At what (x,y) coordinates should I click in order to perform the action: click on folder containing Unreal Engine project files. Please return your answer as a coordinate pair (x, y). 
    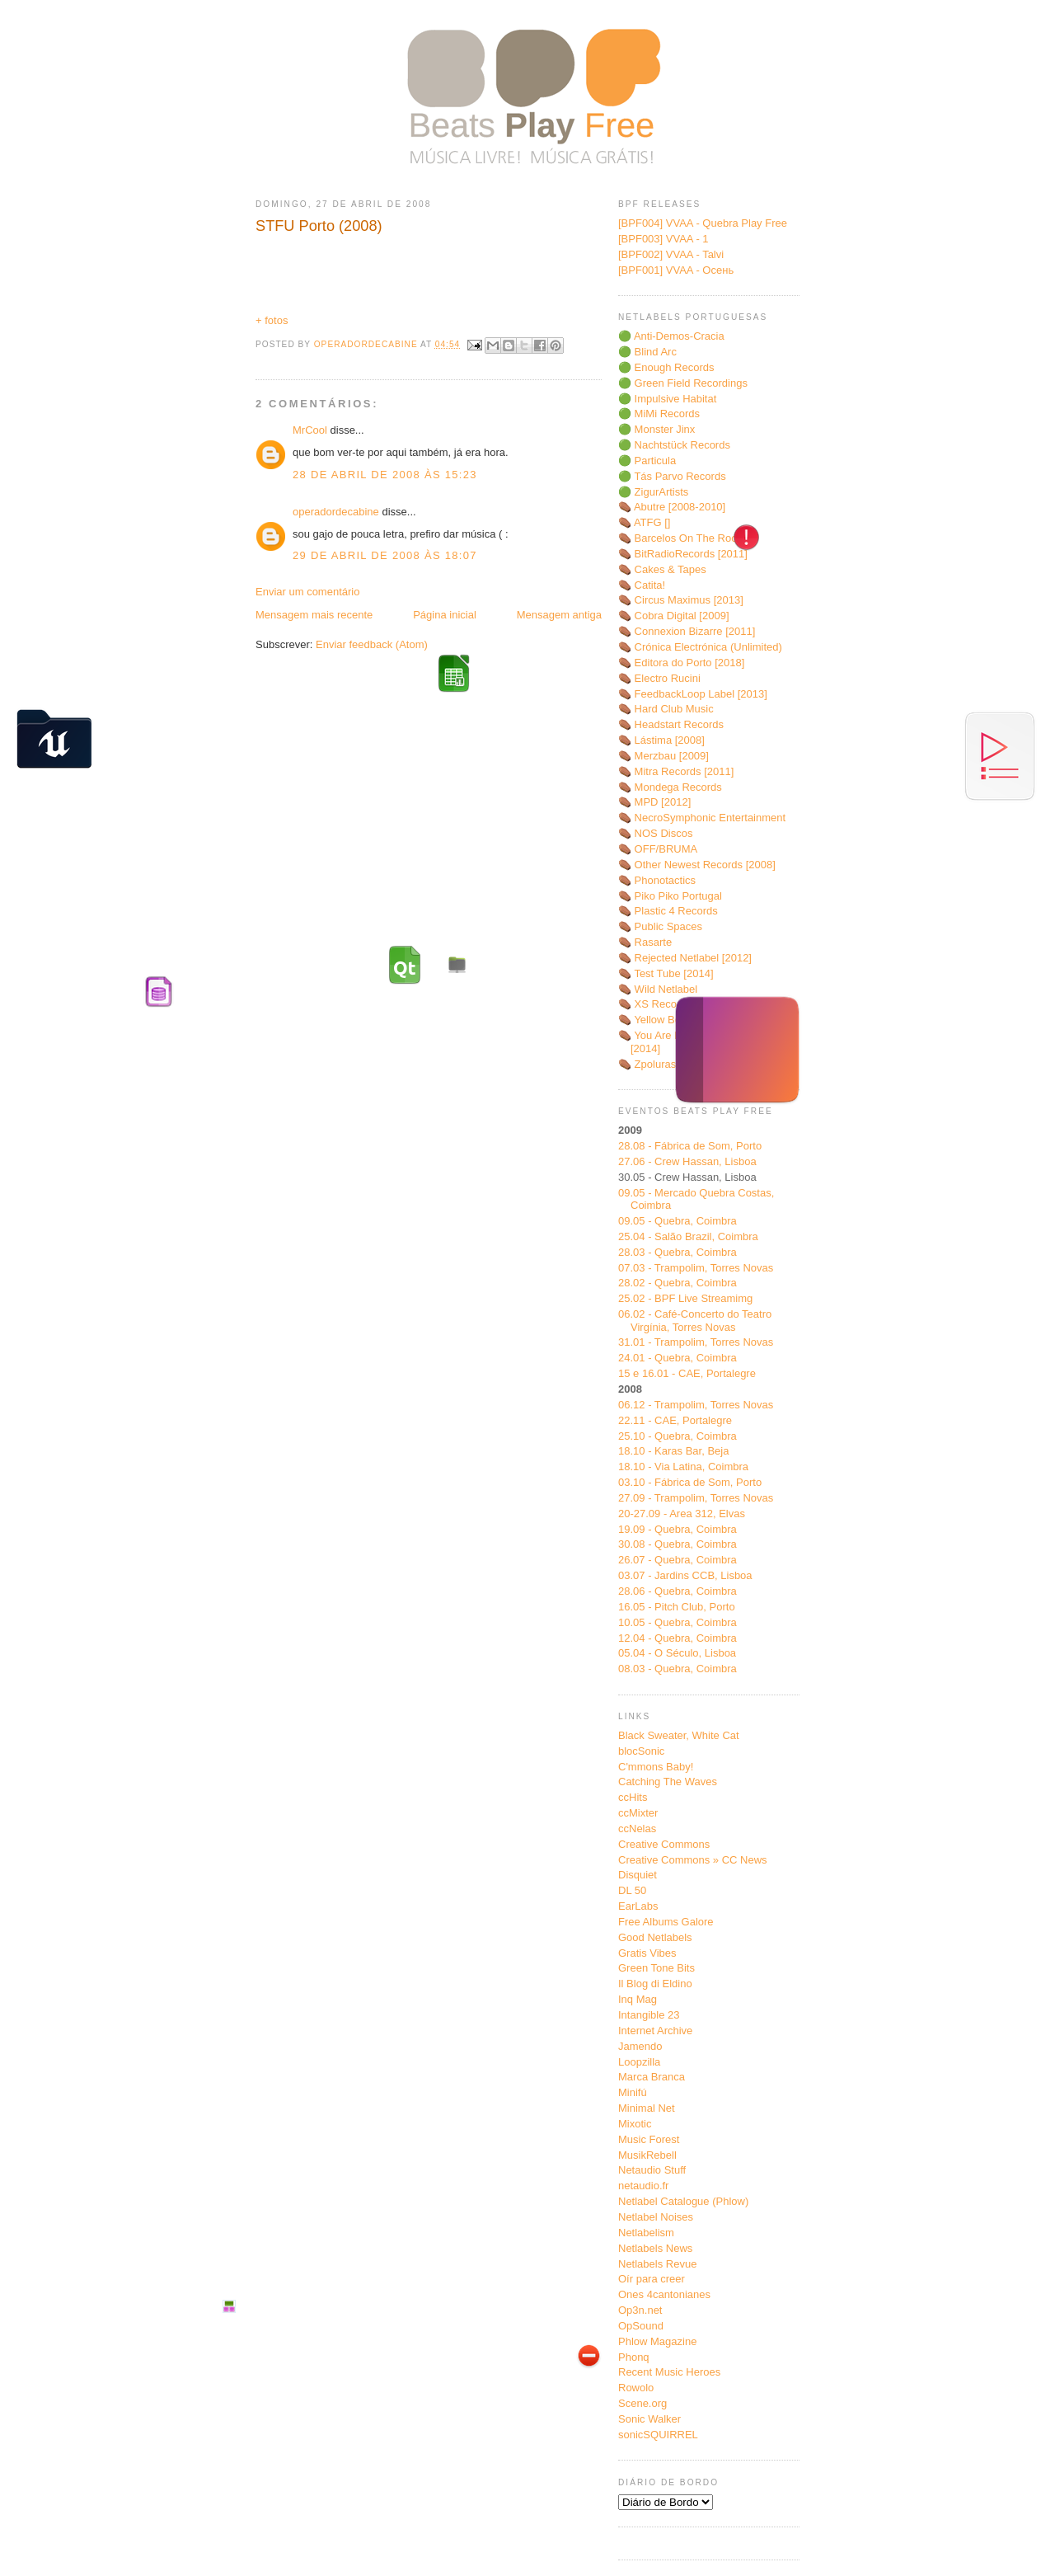
    Looking at the image, I should click on (54, 740).